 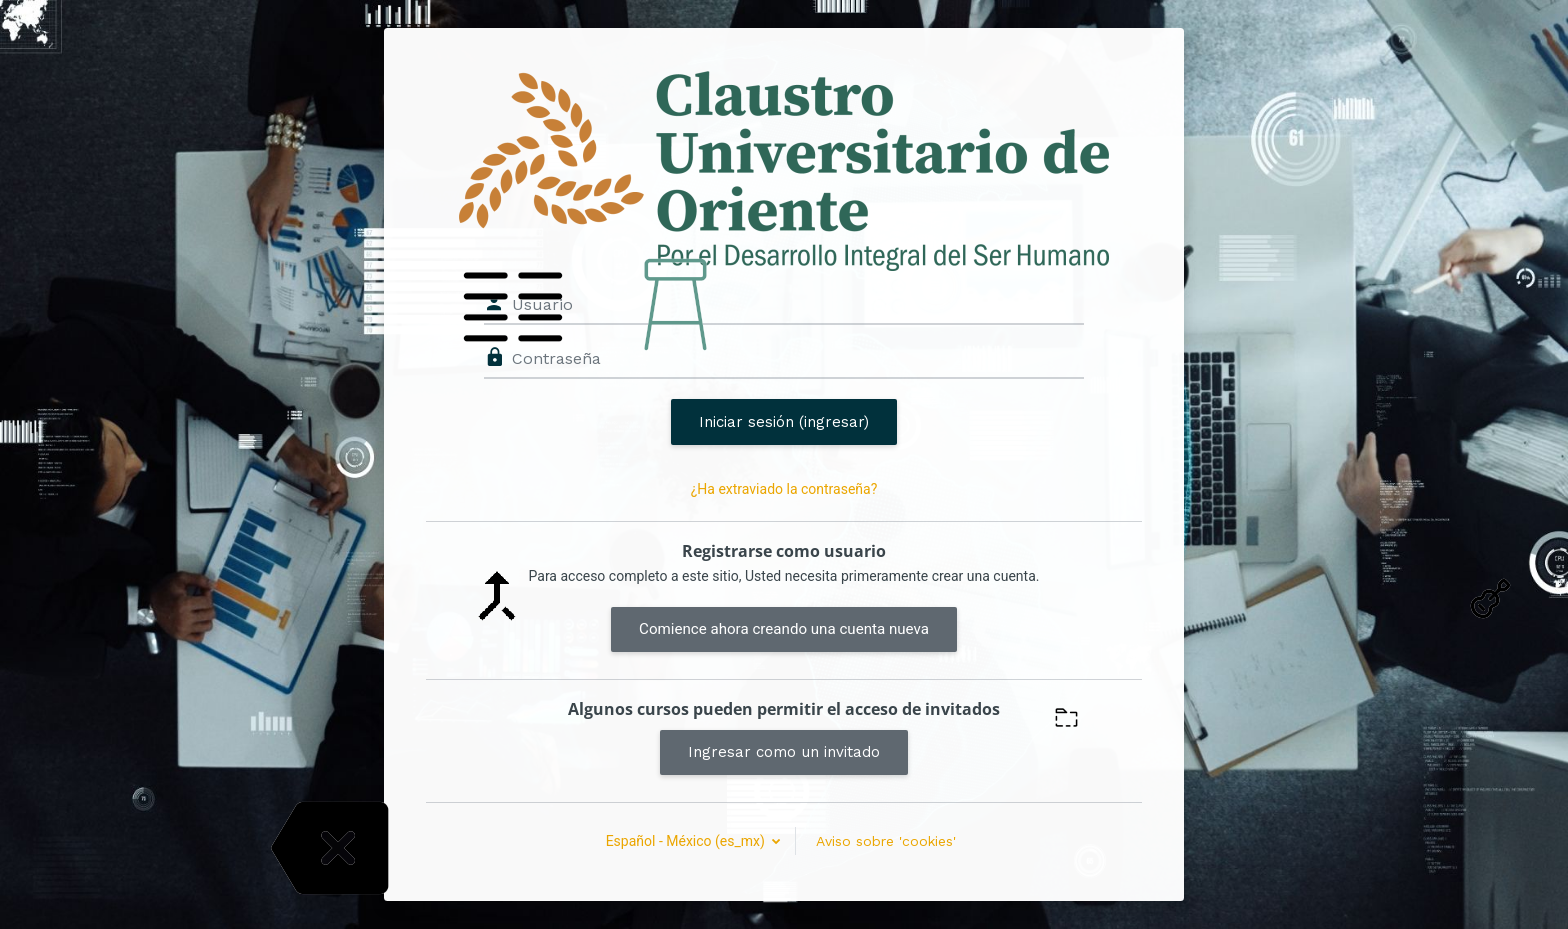 What do you see at coordinates (497, 596) in the screenshot?
I see `merge branches or items together` at bounding box center [497, 596].